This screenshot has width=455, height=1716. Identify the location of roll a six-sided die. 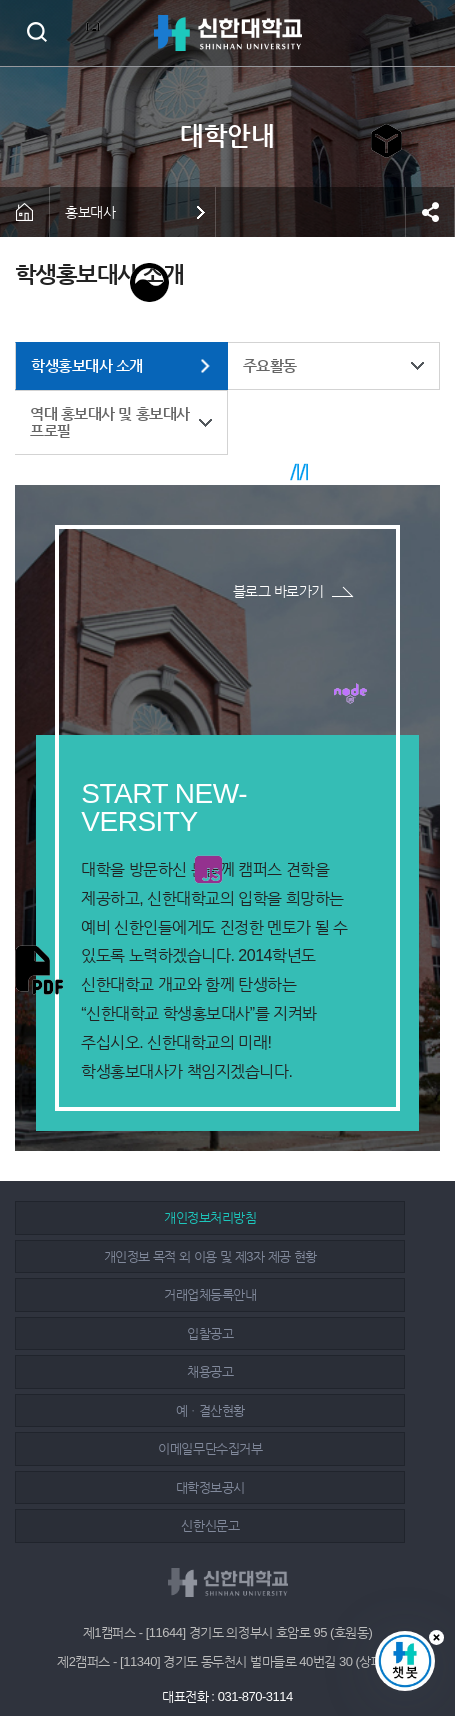
(386, 140).